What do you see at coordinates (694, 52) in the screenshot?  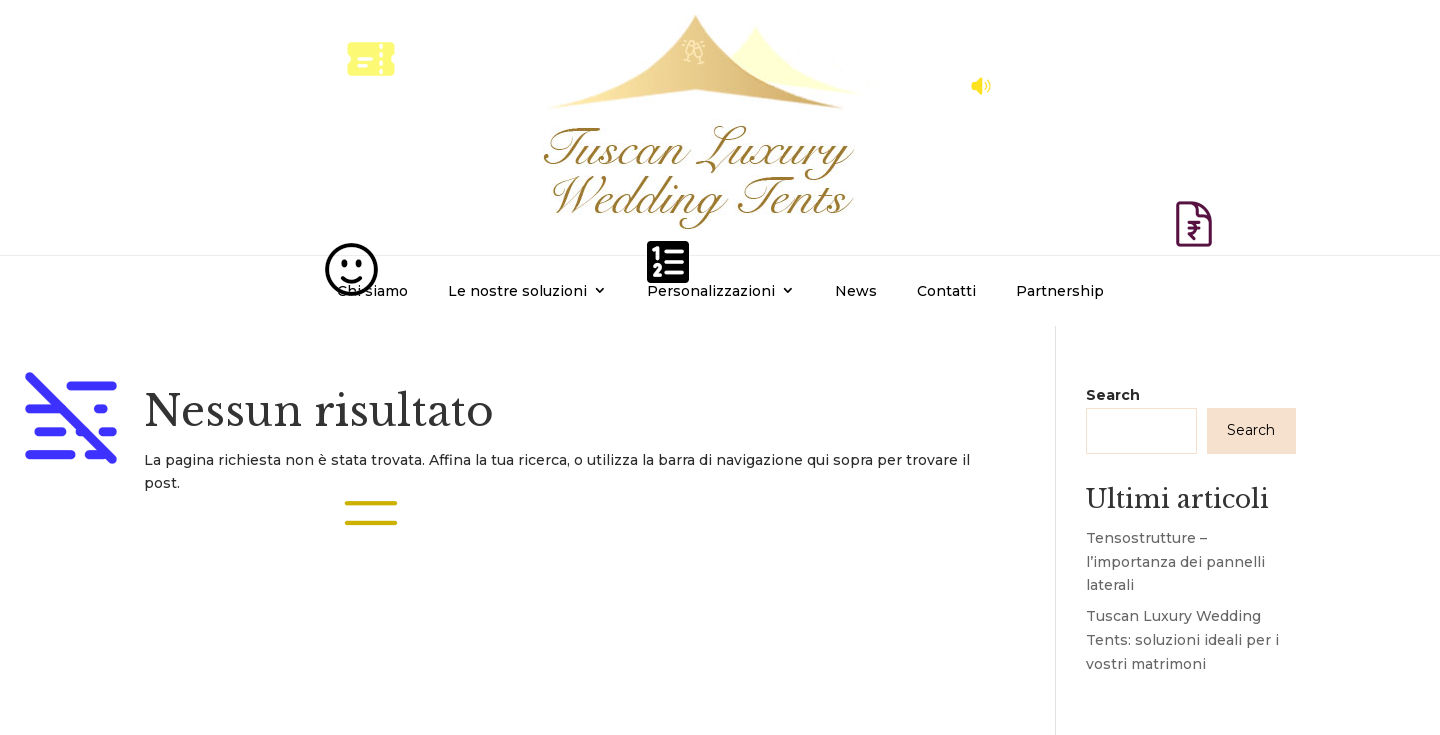 I see `celebrate a milestone or achievement` at bounding box center [694, 52].